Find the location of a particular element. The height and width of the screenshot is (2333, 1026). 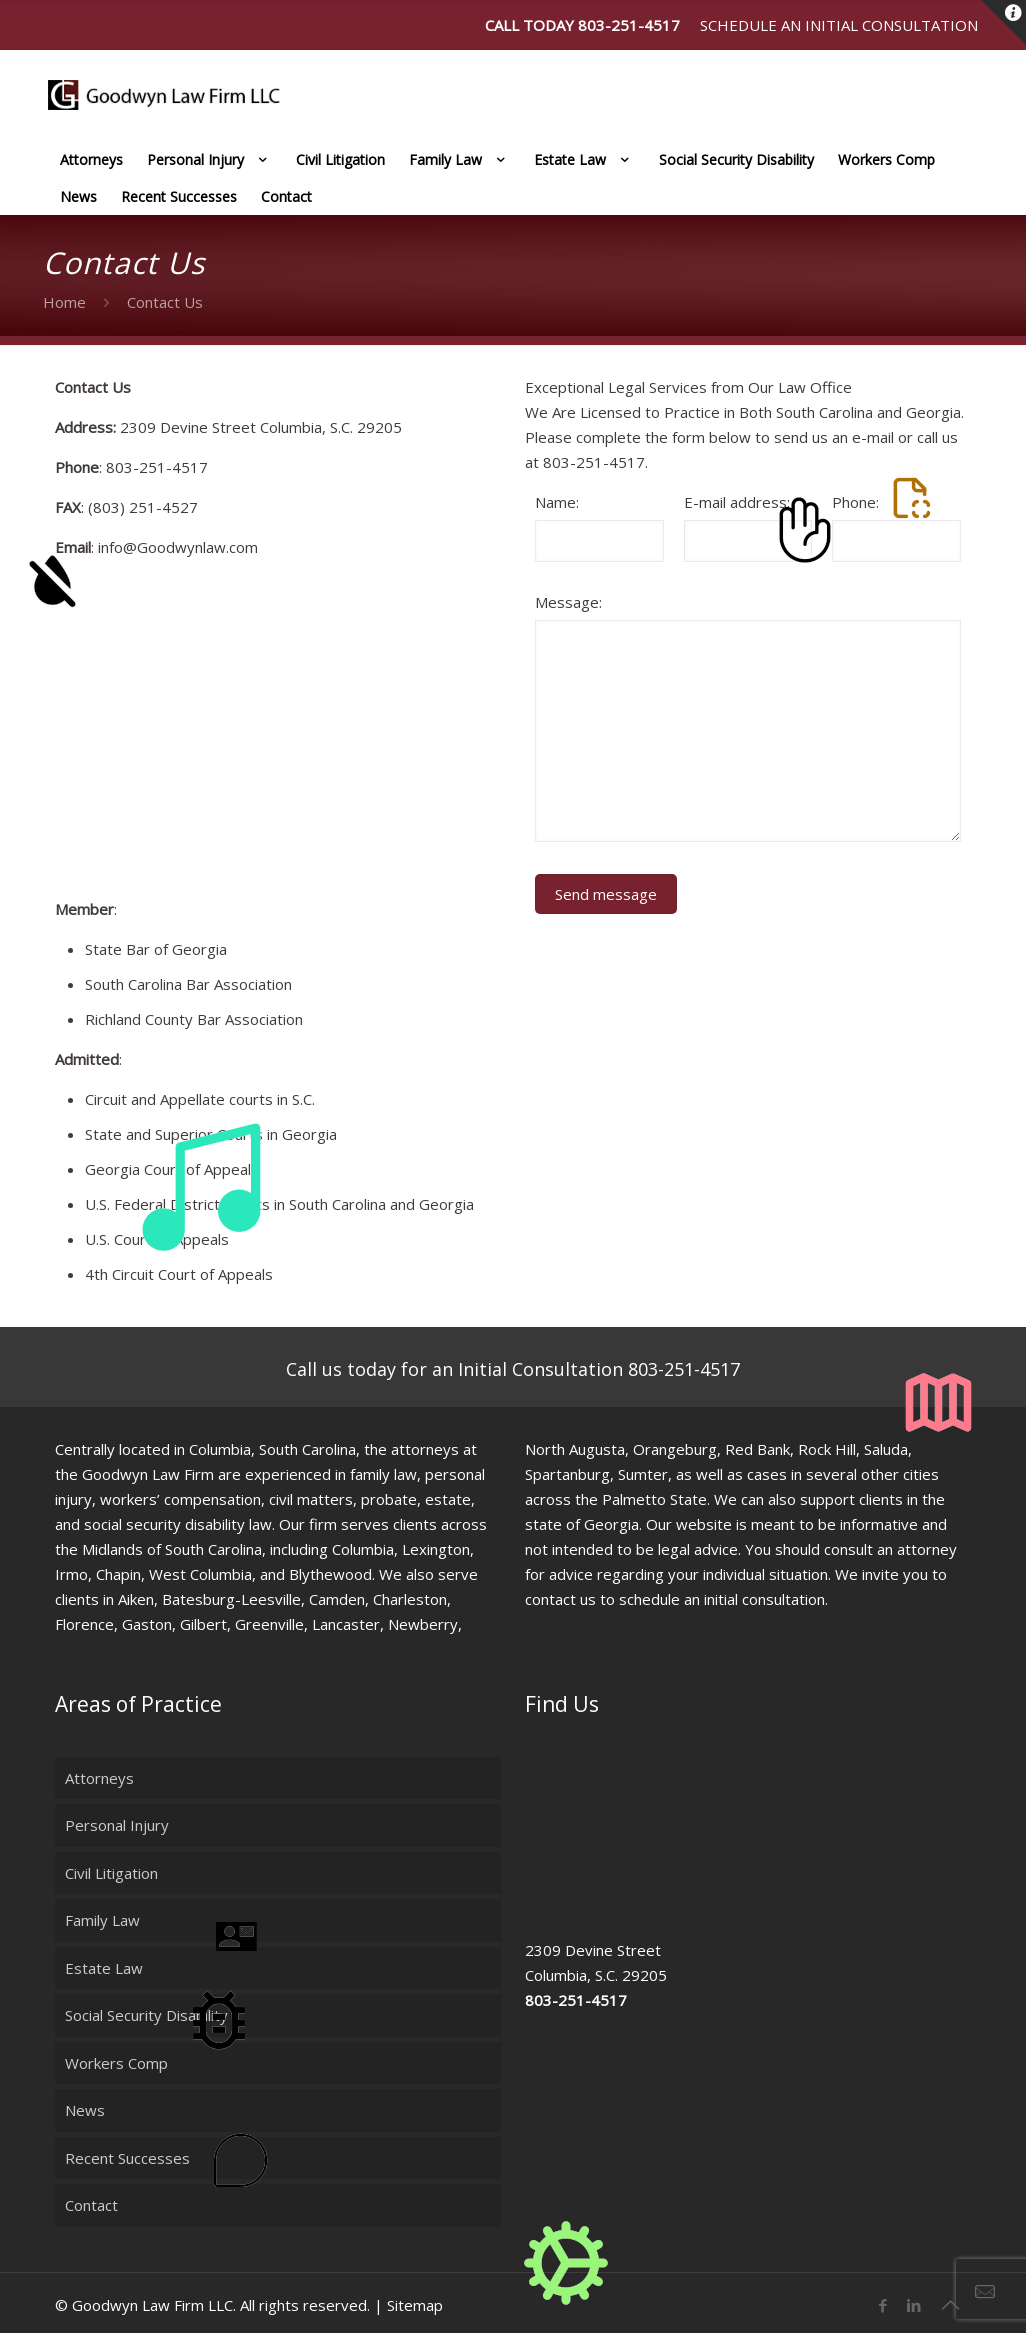

stop or pause an action is located at coordinates (805, 530).